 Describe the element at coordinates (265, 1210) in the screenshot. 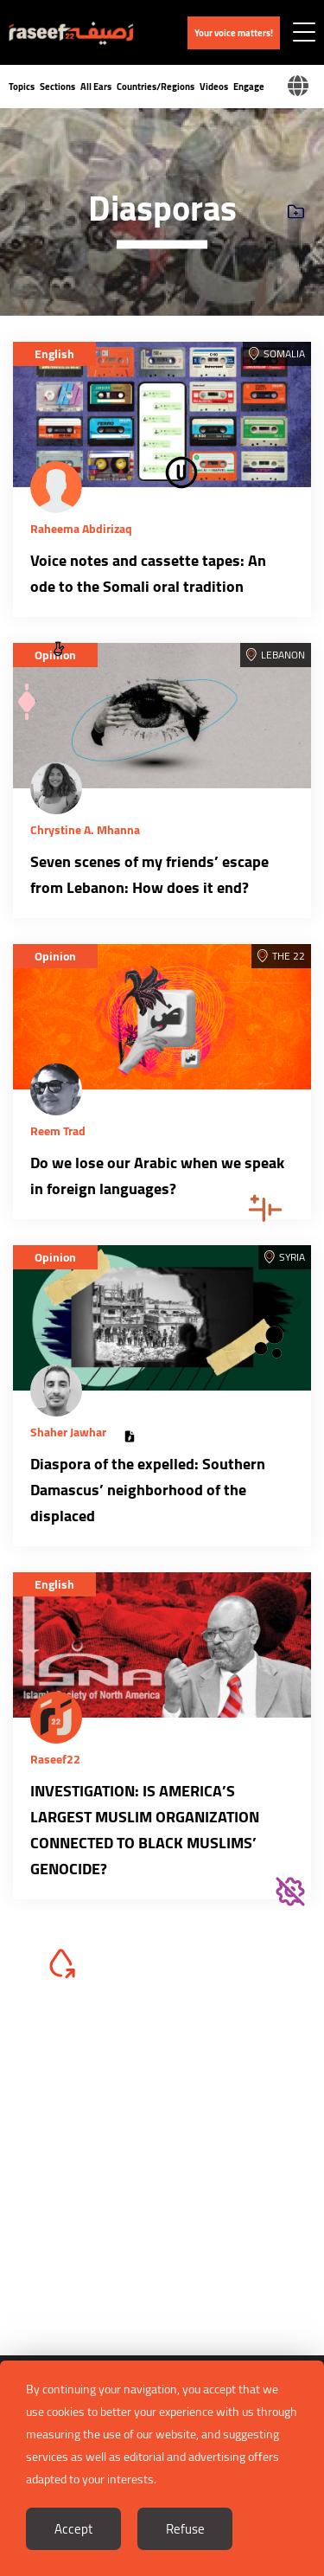

I see `add a new cell to the circuit diagram` at that location.